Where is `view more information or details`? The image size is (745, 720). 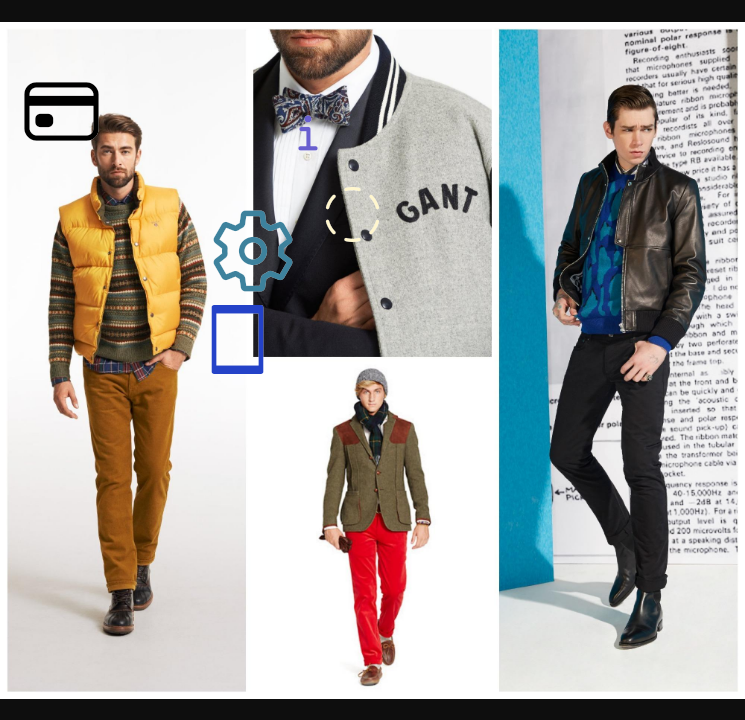 view more information or details is located at coordinates (308, 133).